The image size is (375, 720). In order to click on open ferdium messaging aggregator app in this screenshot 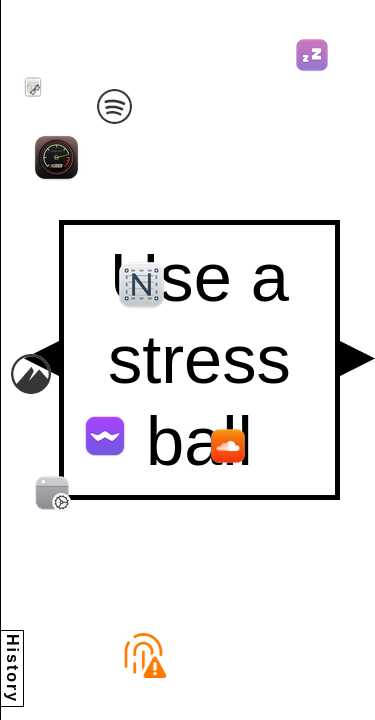, I will do `click(105, 436)`.